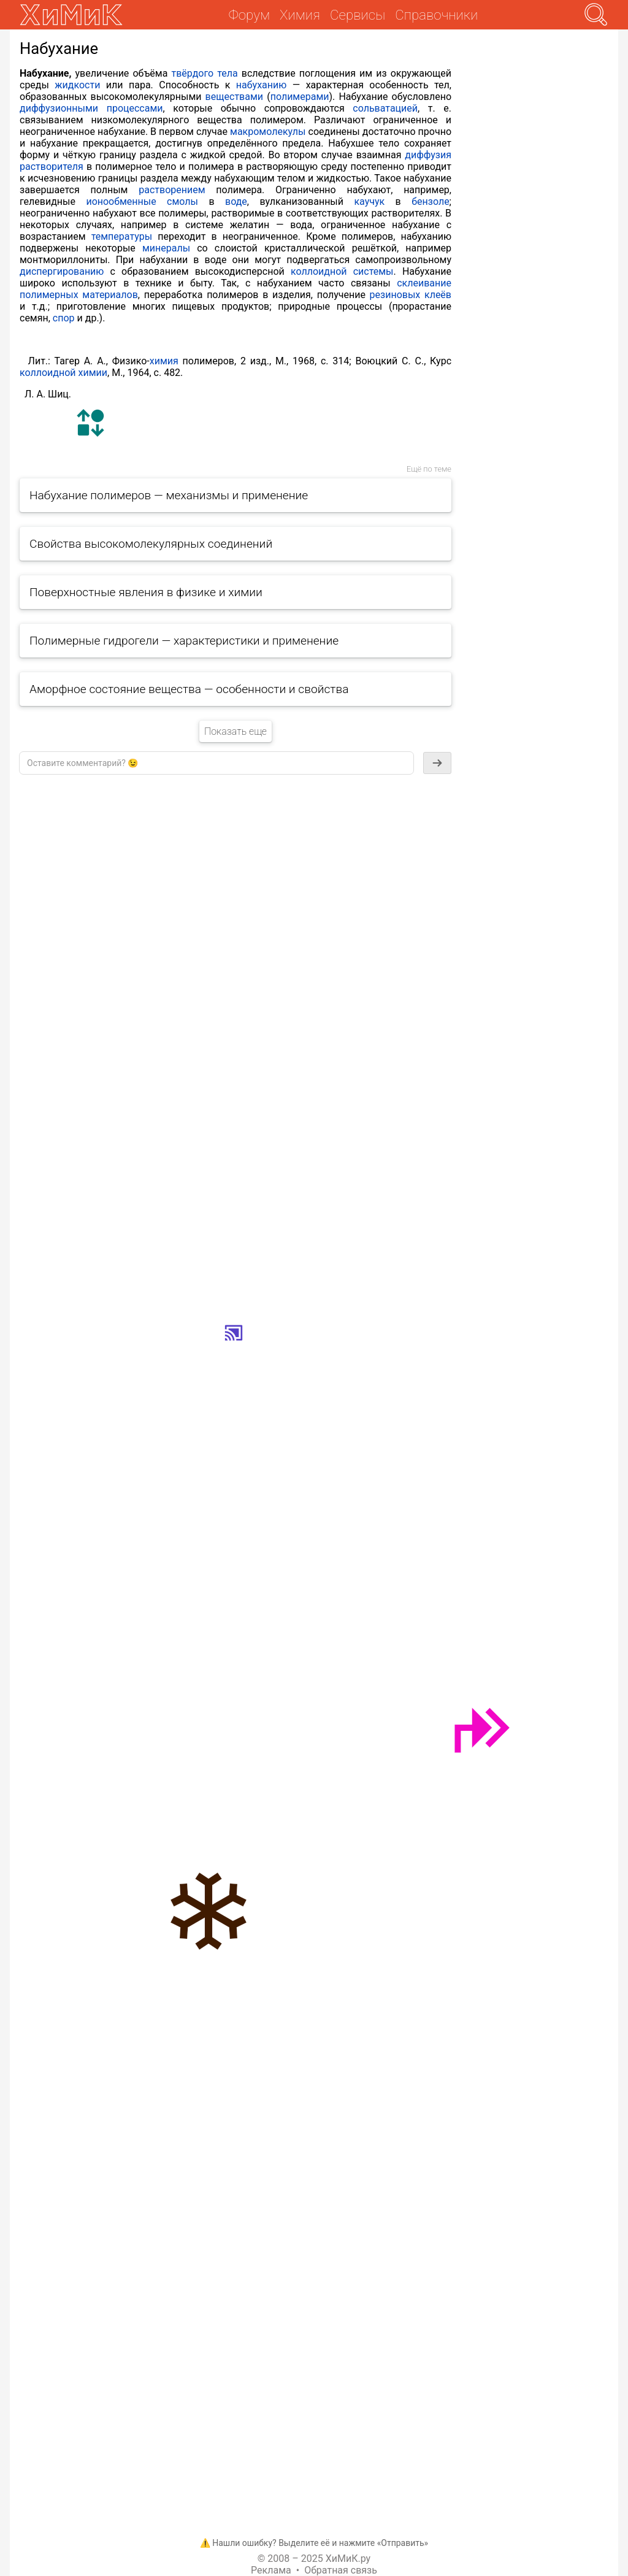 The width and height of the screenshot is (628, 2576). I want to click on swap or exchange items, so click(90, 423).